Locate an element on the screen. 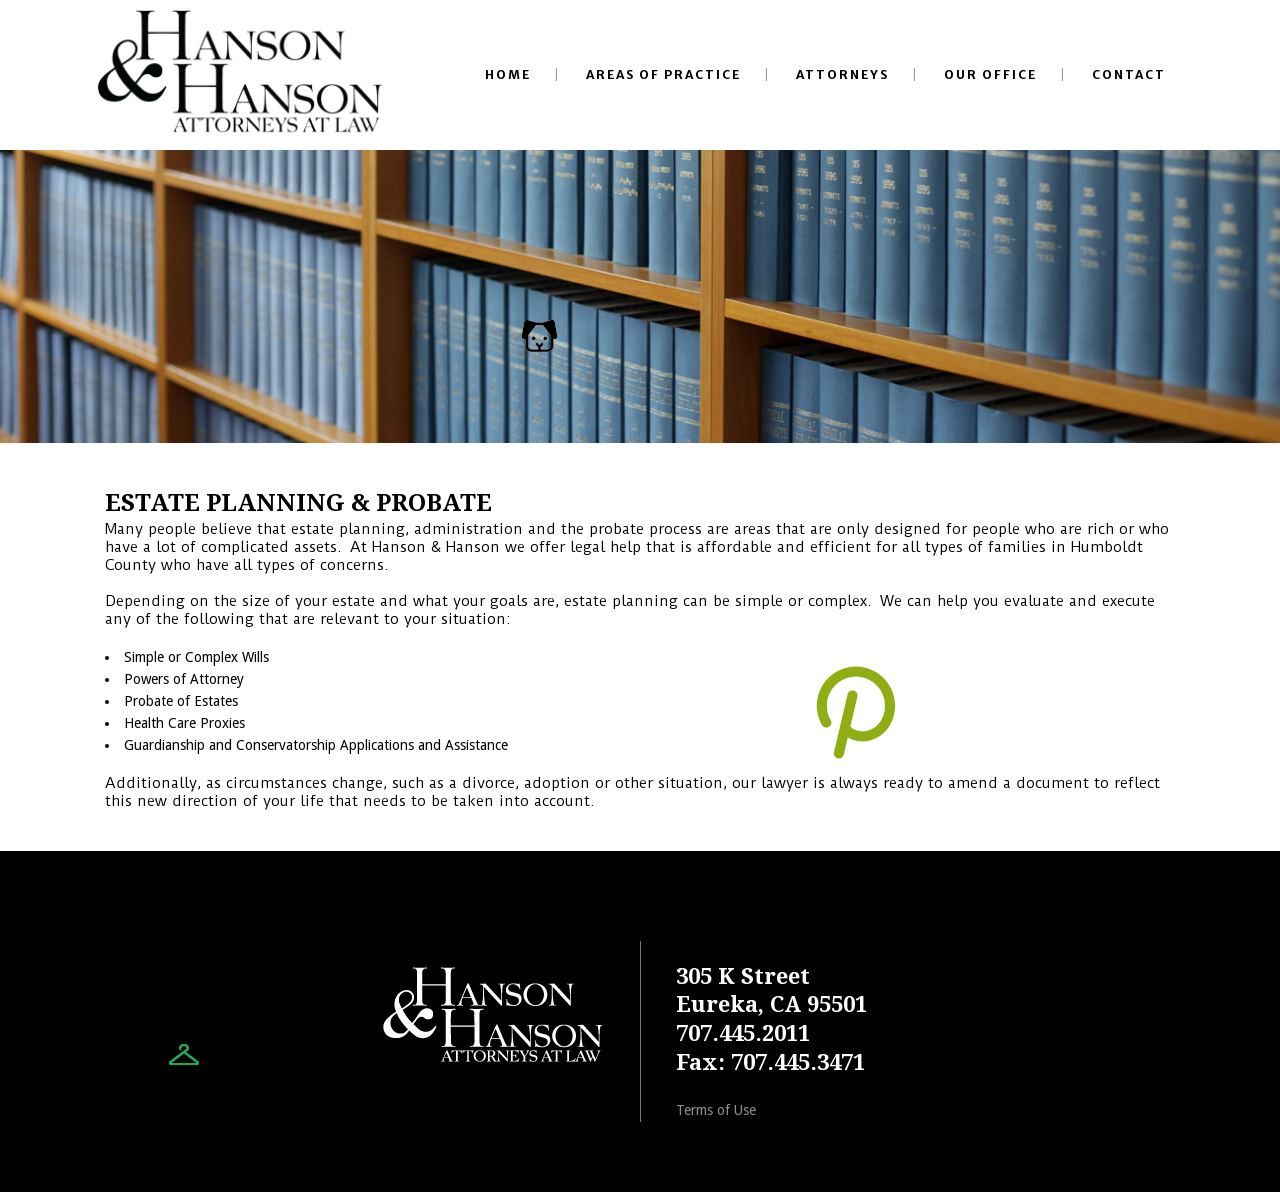 The width and height of the screenshot is (1280, 1192). open Pinterest app is located at coordinates (852, 712).